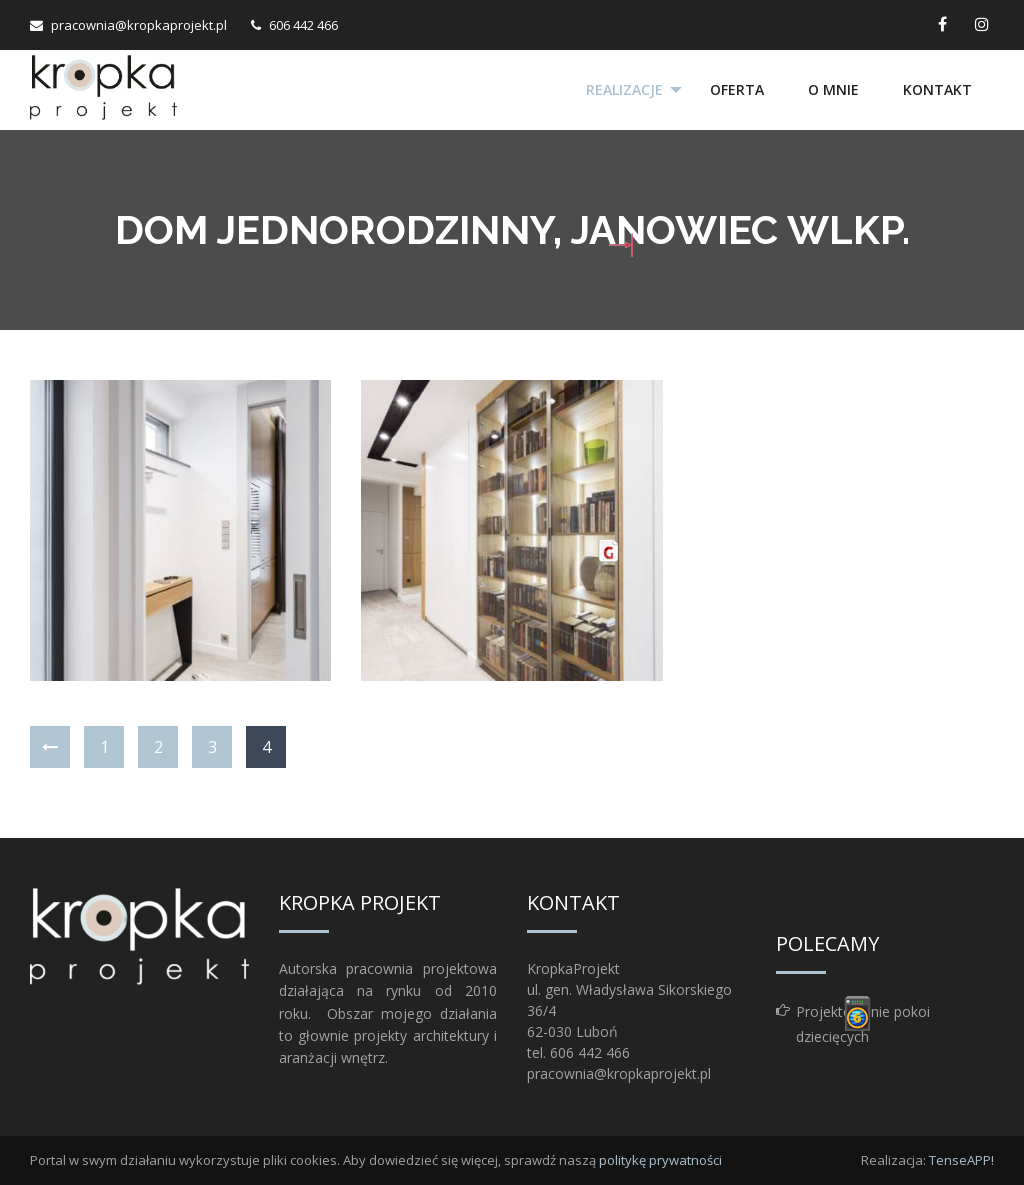  Describe the element at coordinates (621, 245) in the screenshot. I see `go to the last item or page` at that location.